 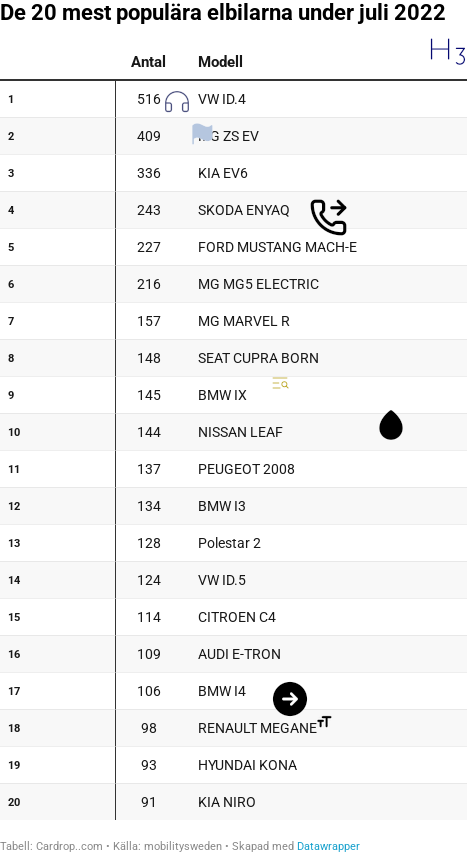 What do you see at coordinates (391, 426) in the screenshot?
I see `indicates water or liquid-related feature` at bounding box center [391, 426].